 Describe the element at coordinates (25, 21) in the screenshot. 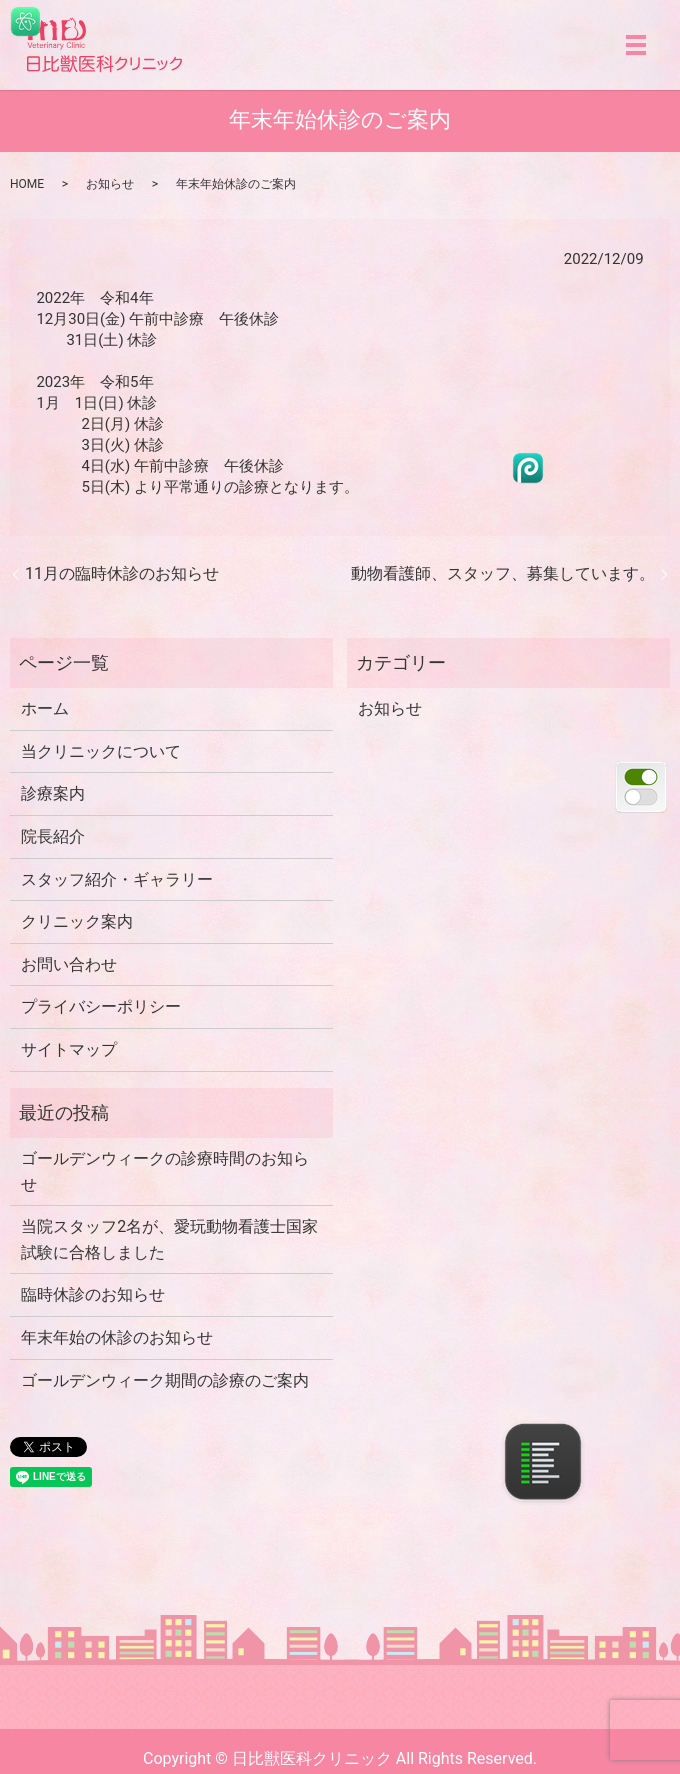

I see `open Atom text editor` at that location.